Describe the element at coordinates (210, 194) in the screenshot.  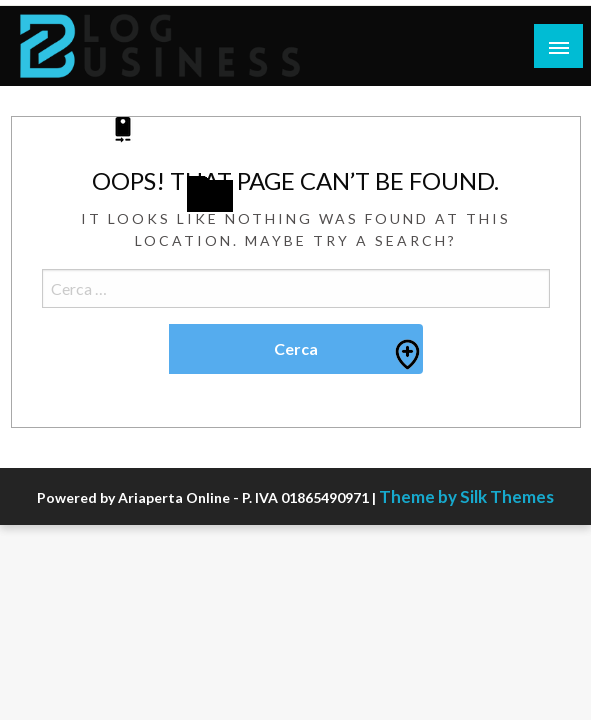
I see `access your files and documents` at that location.